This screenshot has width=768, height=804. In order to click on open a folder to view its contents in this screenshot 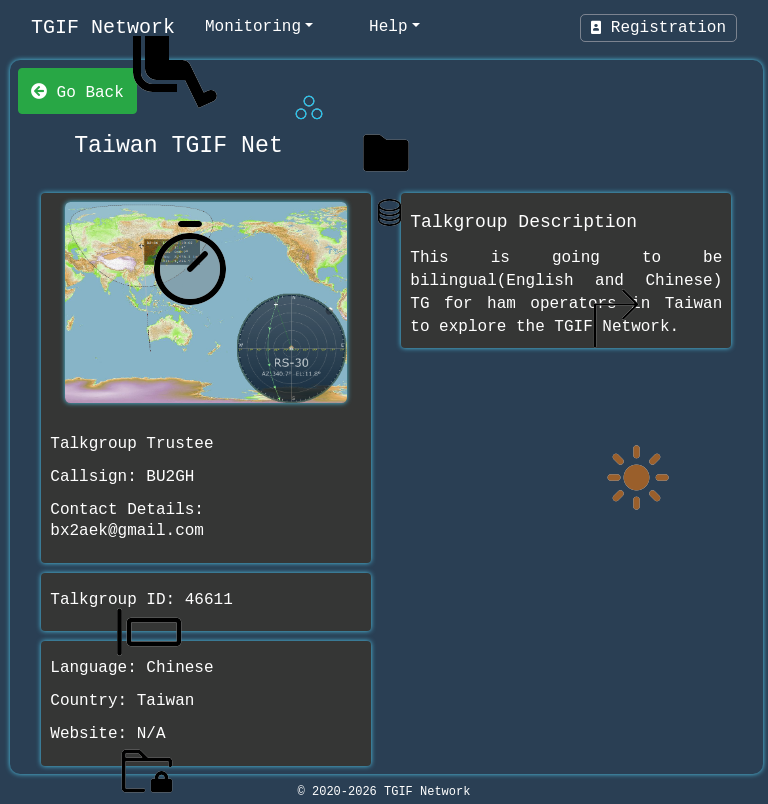, I will do `click(386, 152)`.